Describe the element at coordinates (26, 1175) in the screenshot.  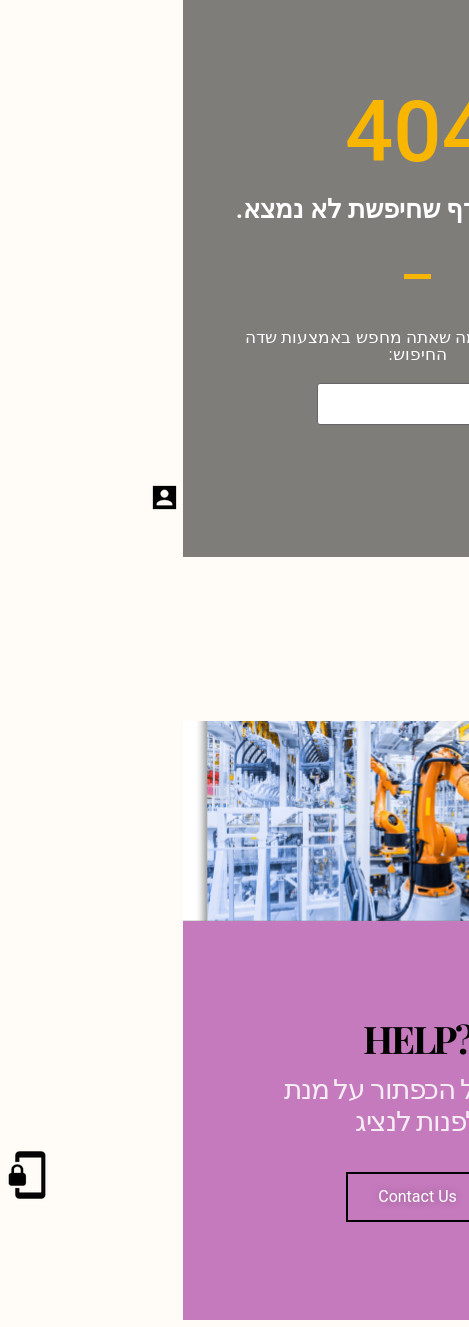
I see `enable device lock for linked phones` at that location.